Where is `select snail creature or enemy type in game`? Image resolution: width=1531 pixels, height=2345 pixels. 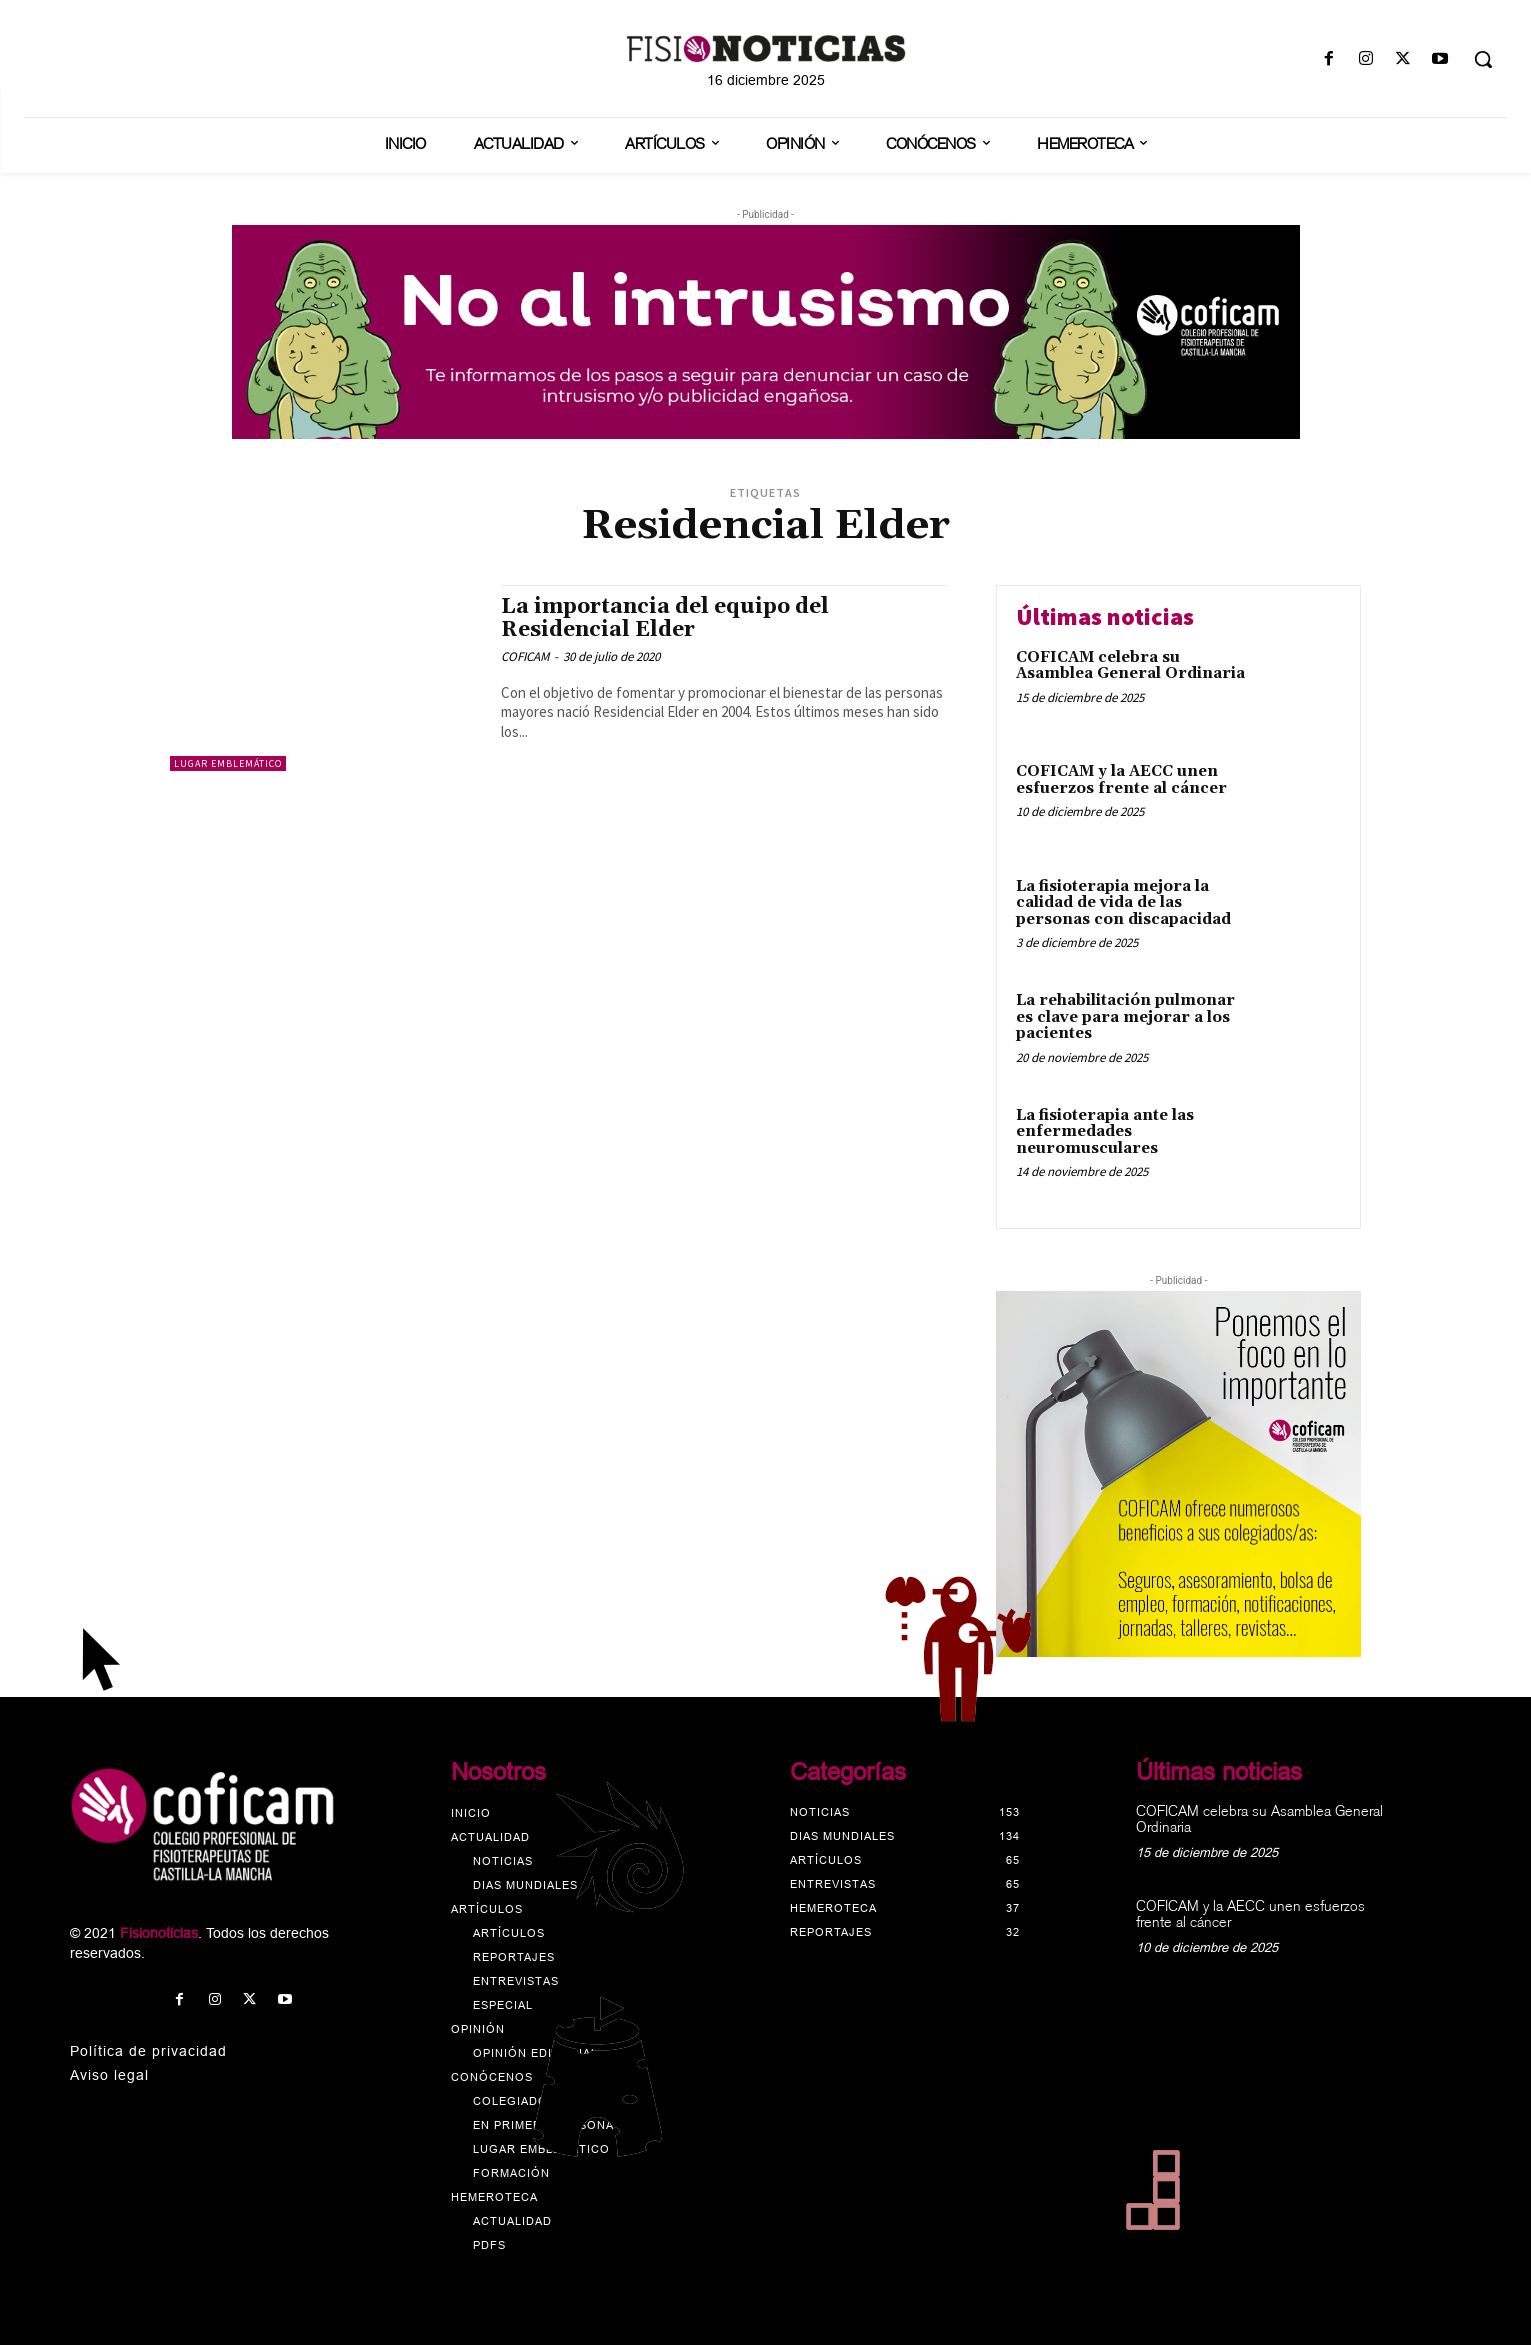 select snail creature or enemy type in game is located at coordinates (623, 1846).